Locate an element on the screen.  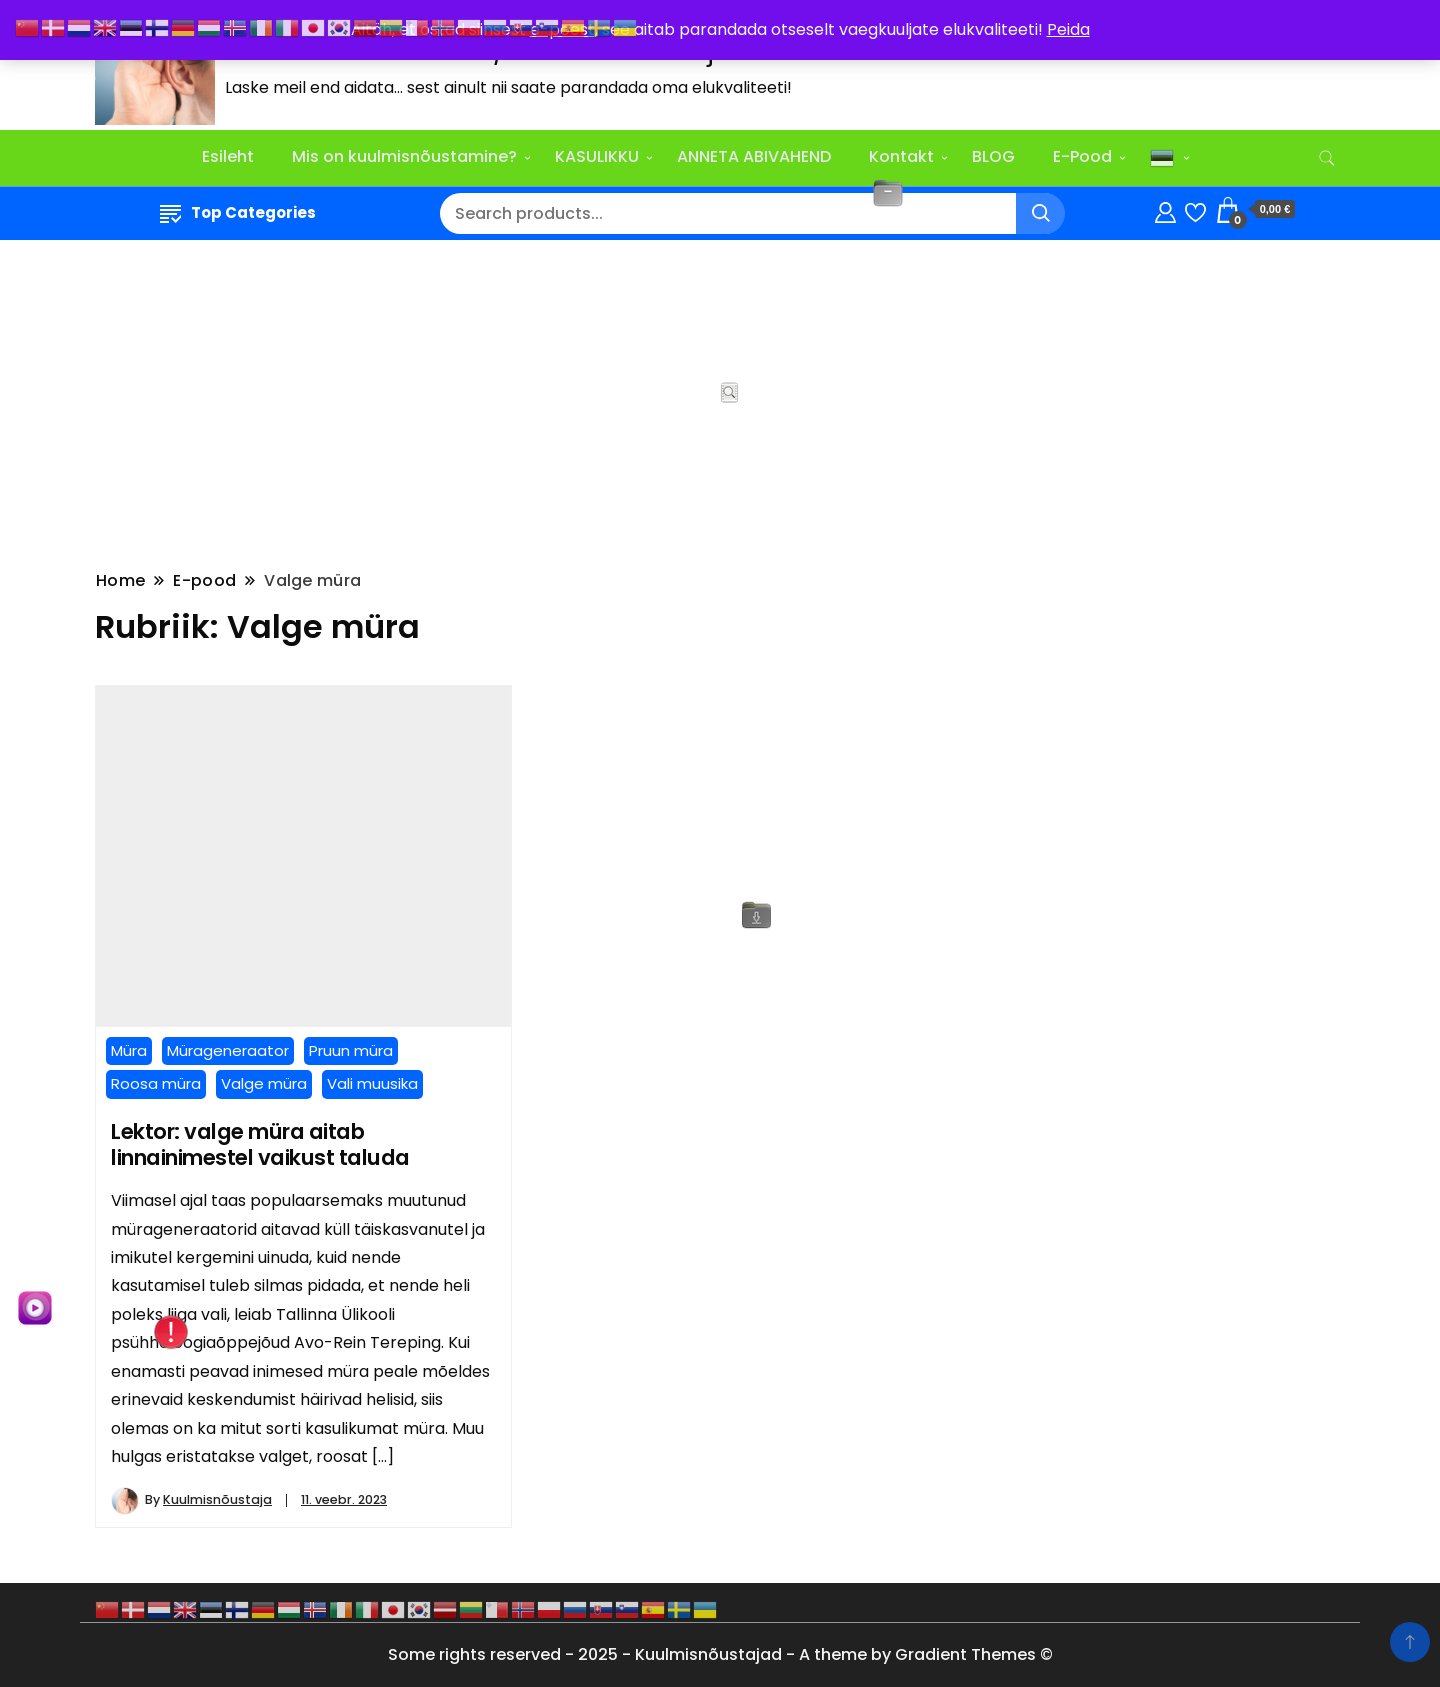
open mpv media player is located at coordinates (35, 1308).